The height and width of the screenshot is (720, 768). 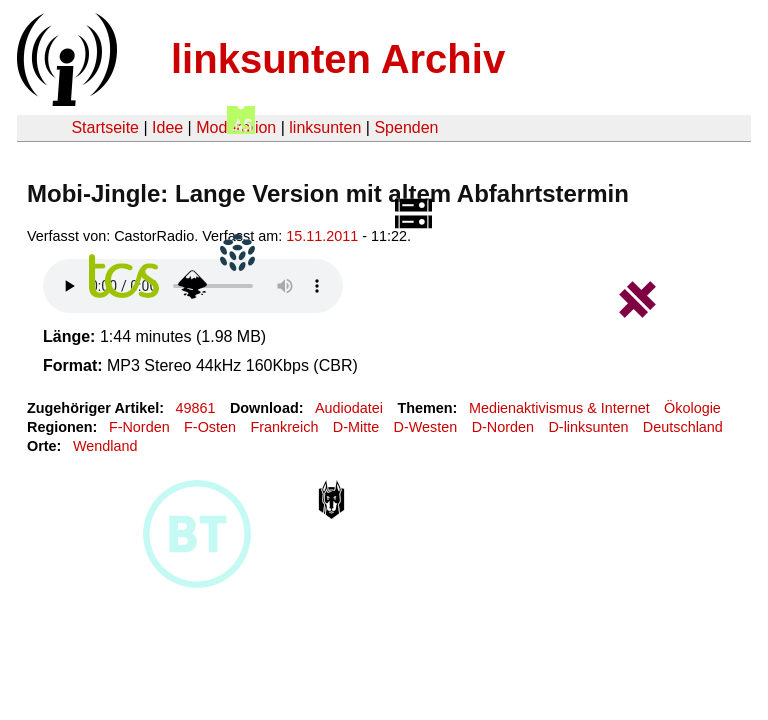 I want to click on AssemblyScript programming language logo, so click(x=241, y=120).